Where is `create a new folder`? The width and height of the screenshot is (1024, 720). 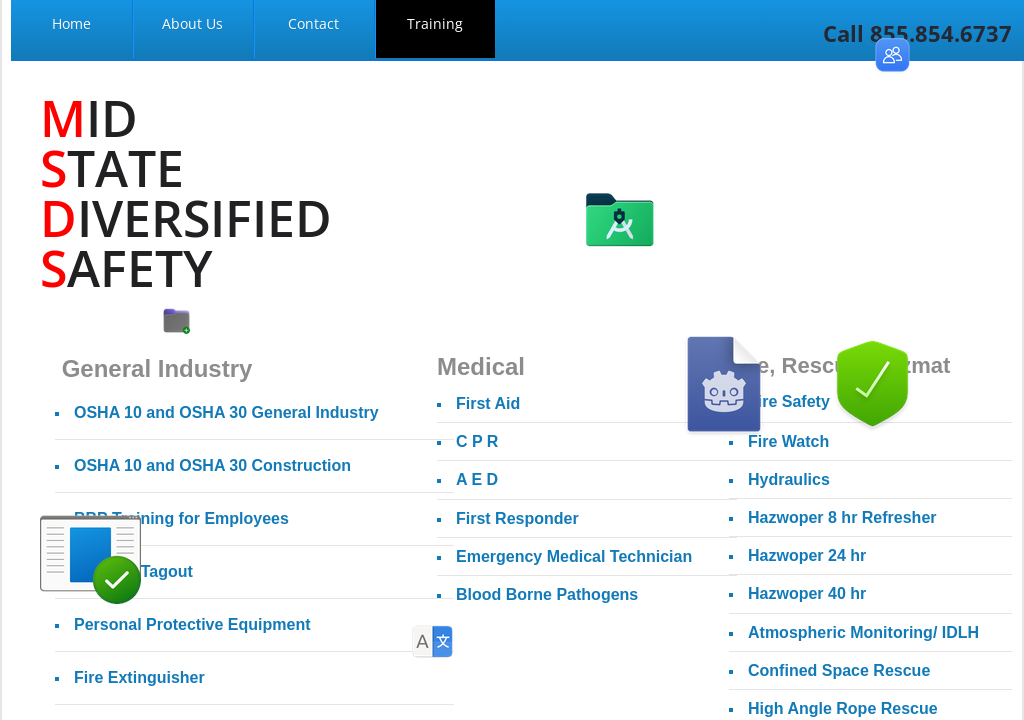
create a new folder is located at coordinates (176, 320).